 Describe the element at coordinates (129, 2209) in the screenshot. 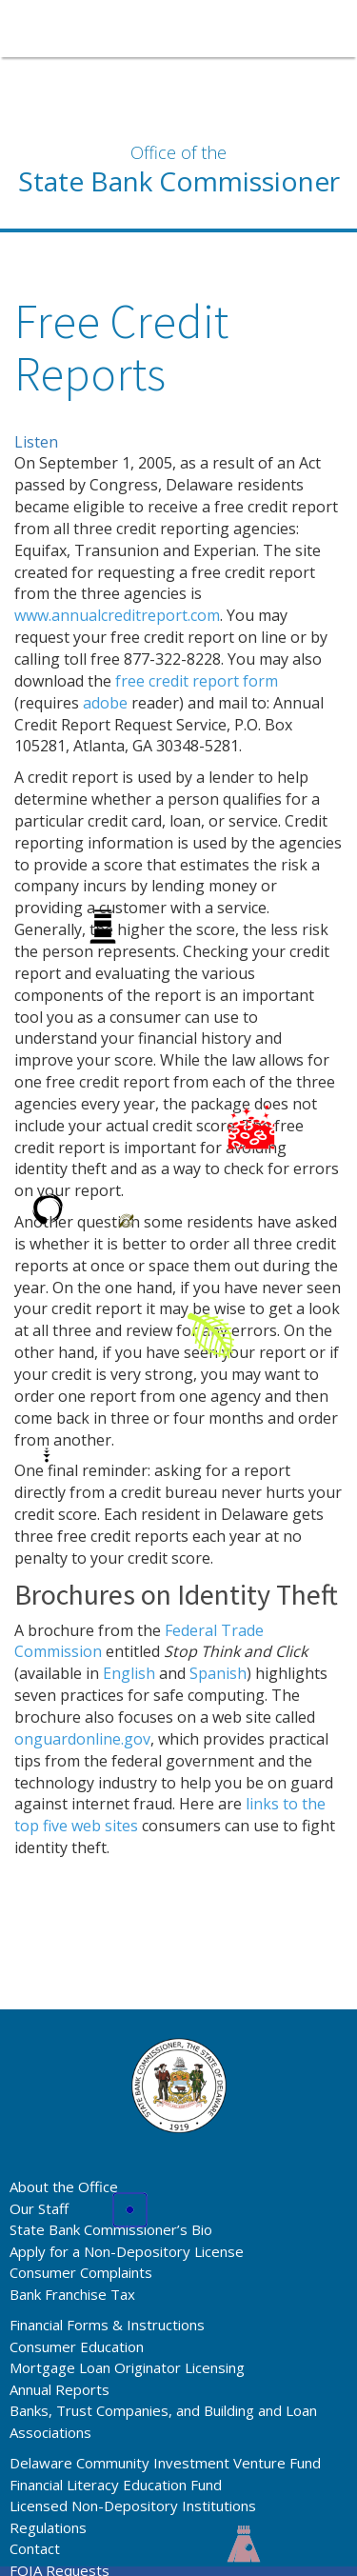

I see `roll the dice or trigger random selection` at that location.